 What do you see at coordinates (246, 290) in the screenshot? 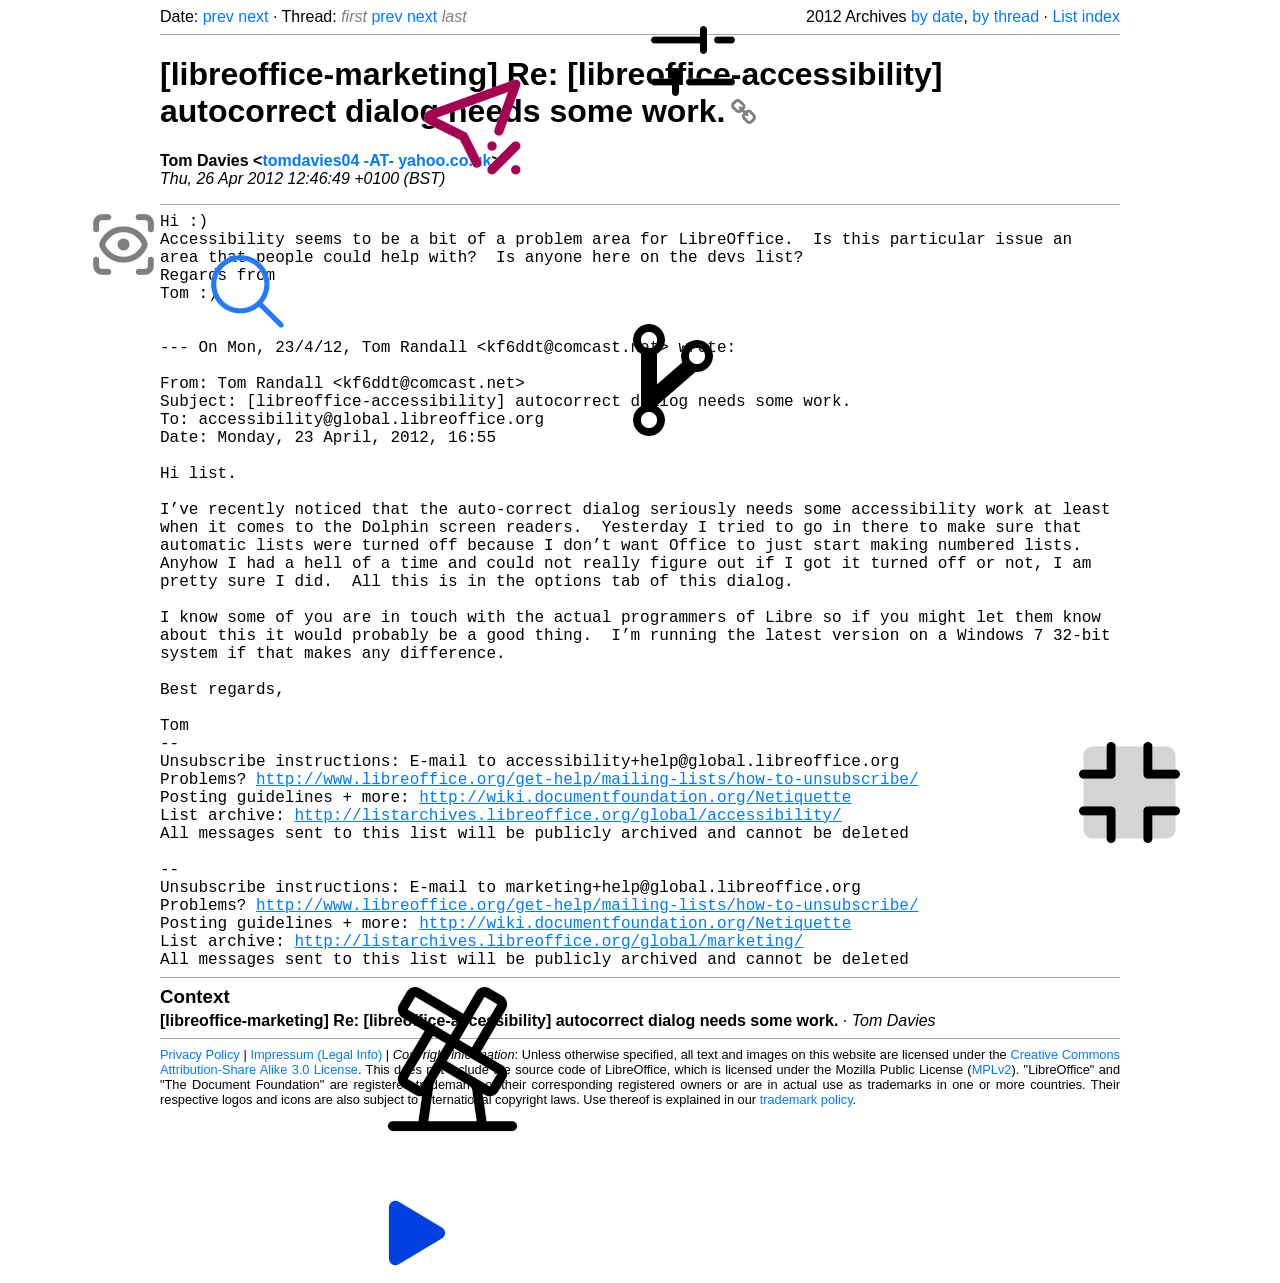
I see `search for content or items` at bounding box center [246, 290].